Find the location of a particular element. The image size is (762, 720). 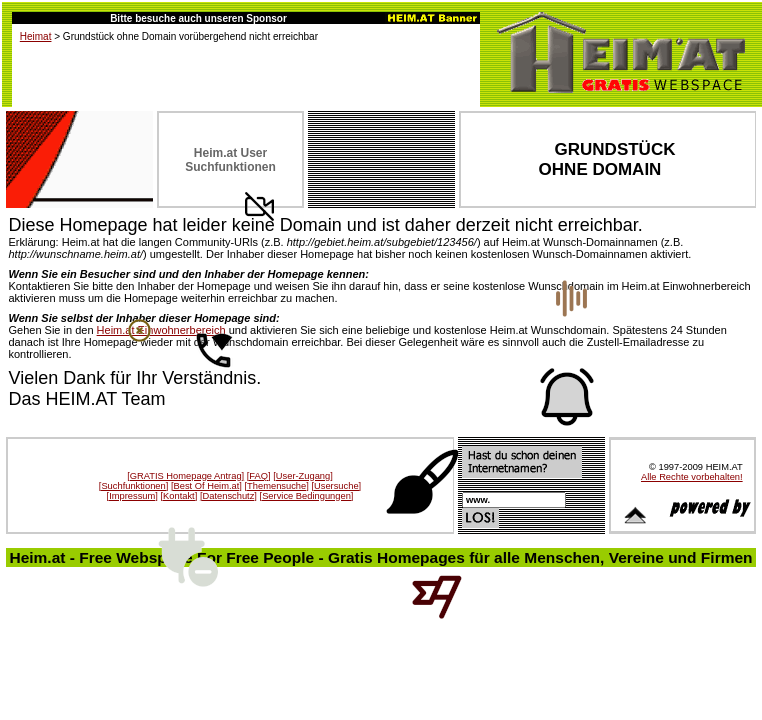

view audio waveform or sound visualization is located at coordinates (571, 298).